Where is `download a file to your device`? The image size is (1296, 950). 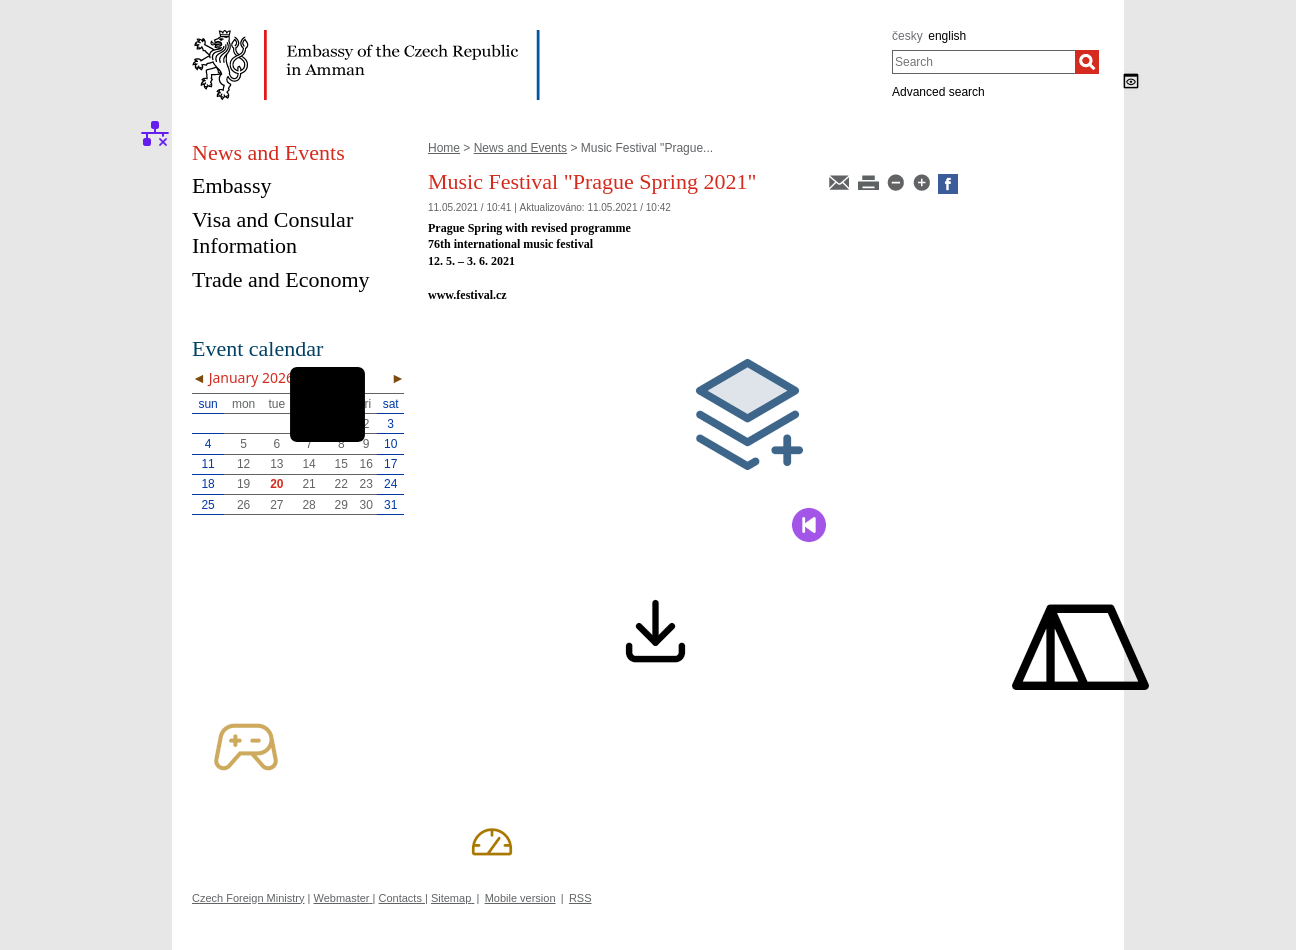 download a file to your device is located at coordinates (655, 629).